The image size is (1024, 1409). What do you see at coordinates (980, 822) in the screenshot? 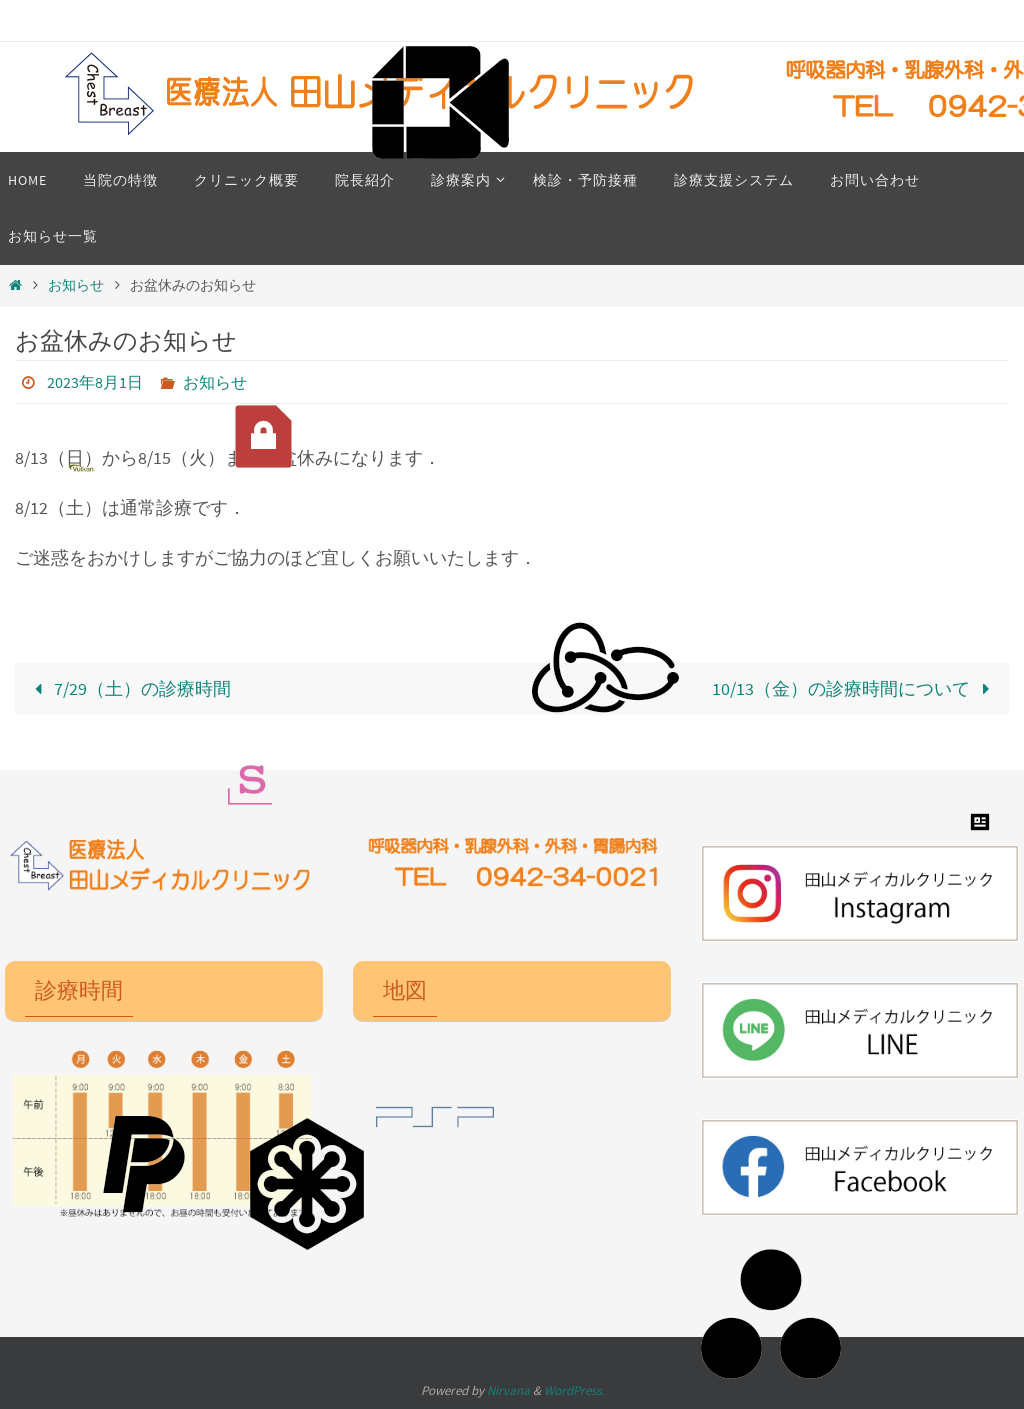
I see `view your profile` at bounding box center [980, 822].